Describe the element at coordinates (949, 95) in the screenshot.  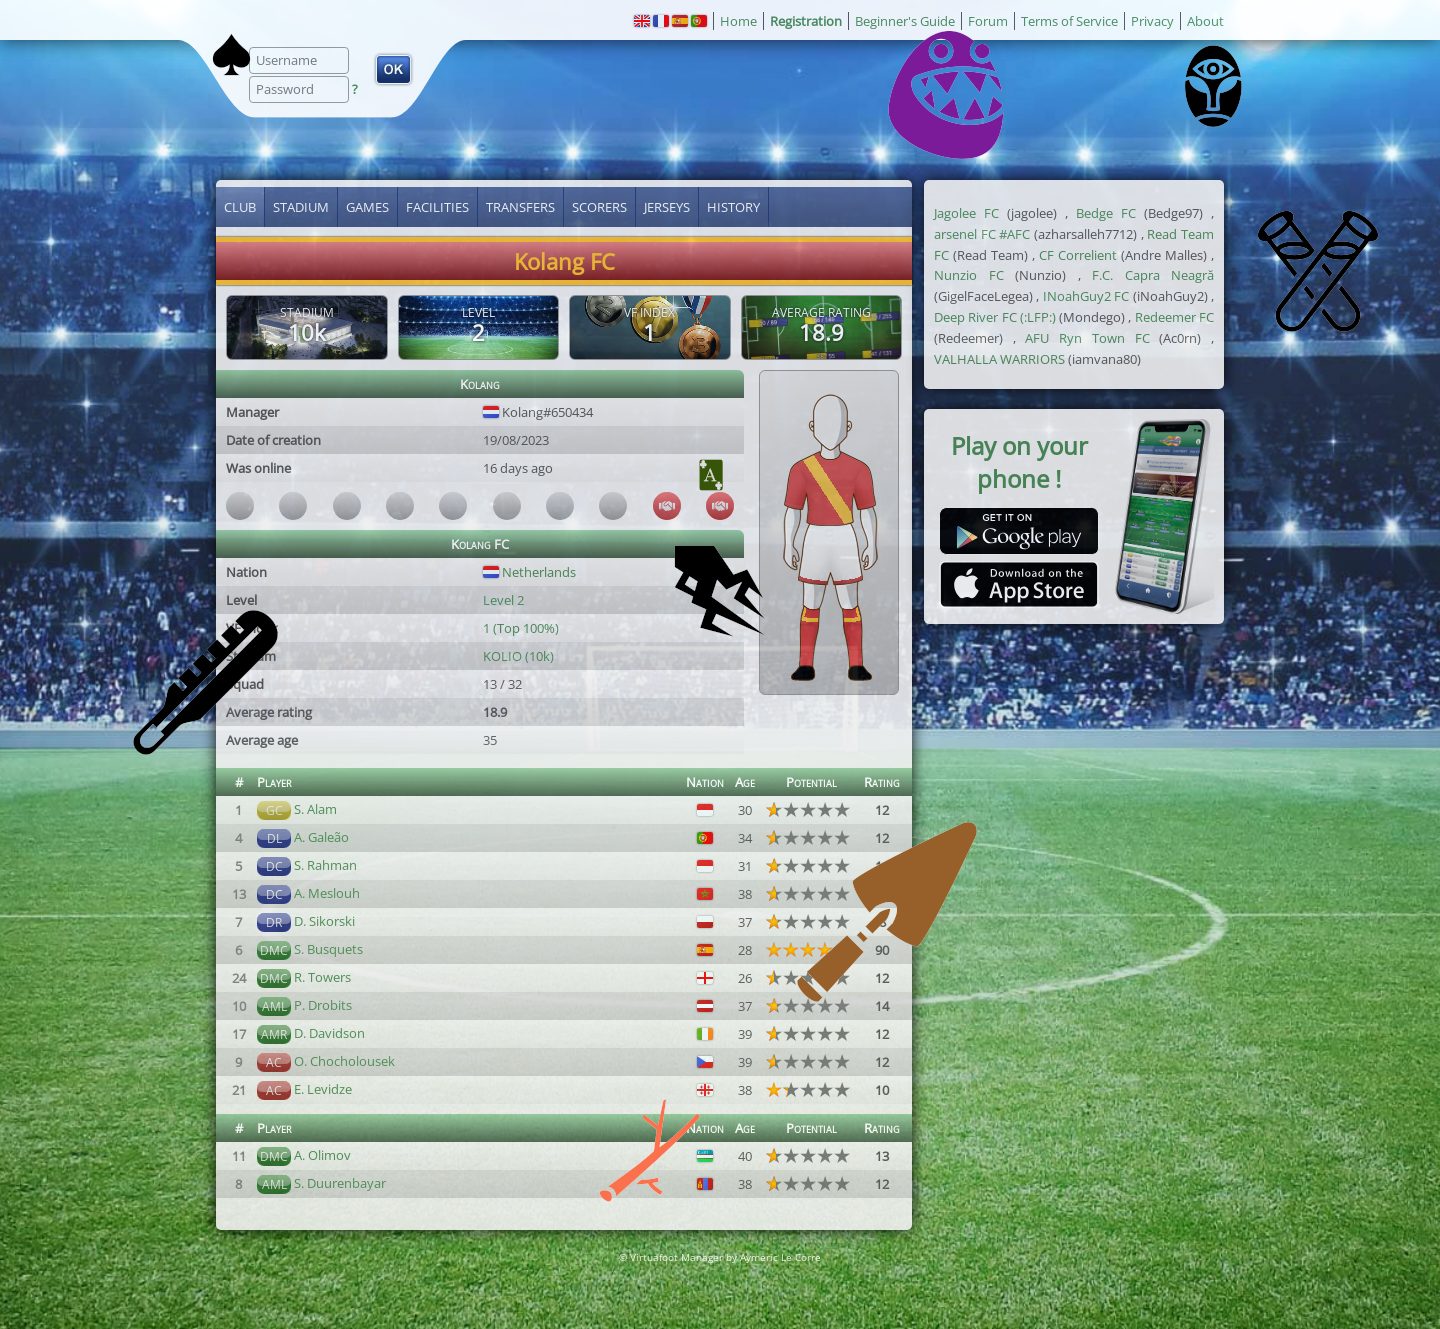
I see `indicates gluttony status effect or debuff` at that location.